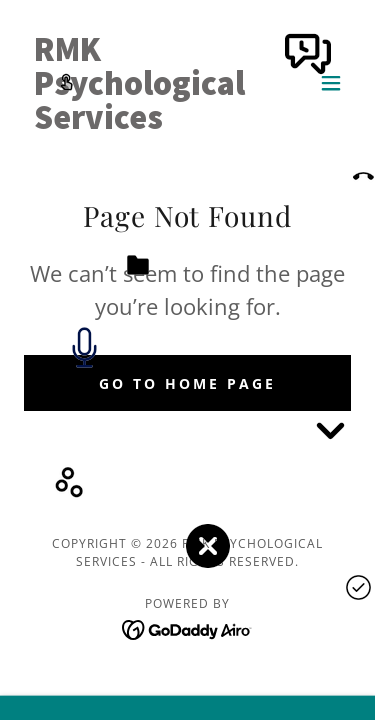  I want to click on view data as a scatter plot chart, so click(69, 482).